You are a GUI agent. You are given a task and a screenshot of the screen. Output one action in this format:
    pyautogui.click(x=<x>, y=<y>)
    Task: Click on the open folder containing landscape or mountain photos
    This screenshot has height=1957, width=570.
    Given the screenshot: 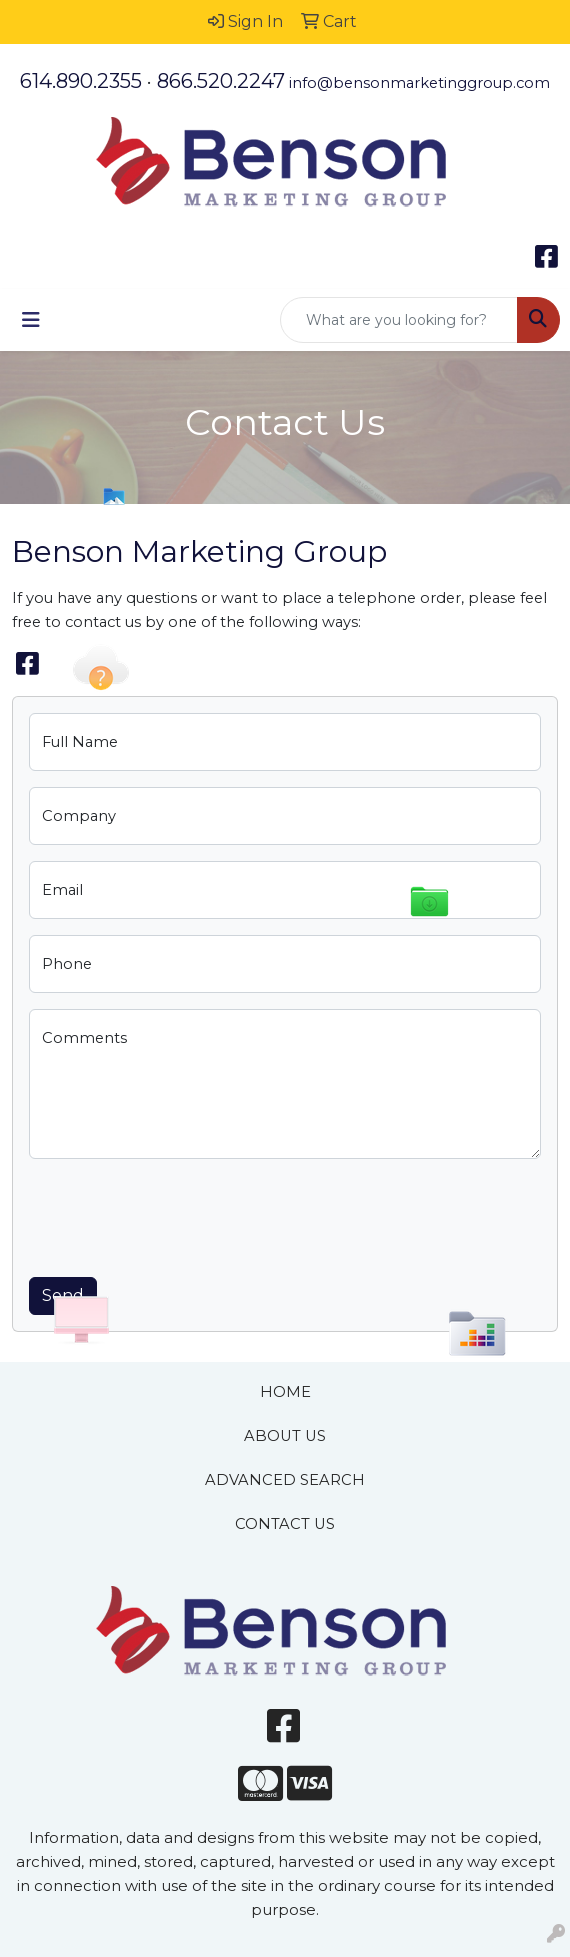 What is the action you would take?
    pyautogui.click(x=114, y=497)
    